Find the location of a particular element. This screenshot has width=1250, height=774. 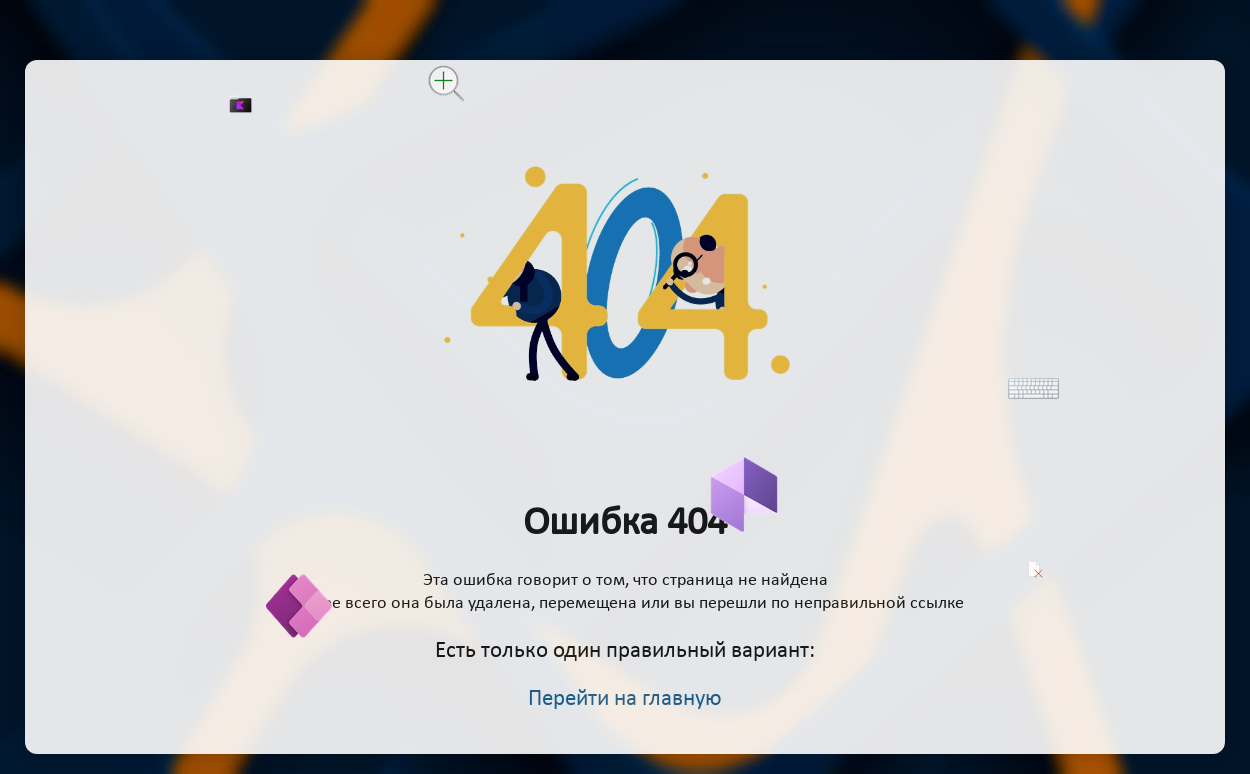

open kotlin project folder is located at coordinates (240, 104).